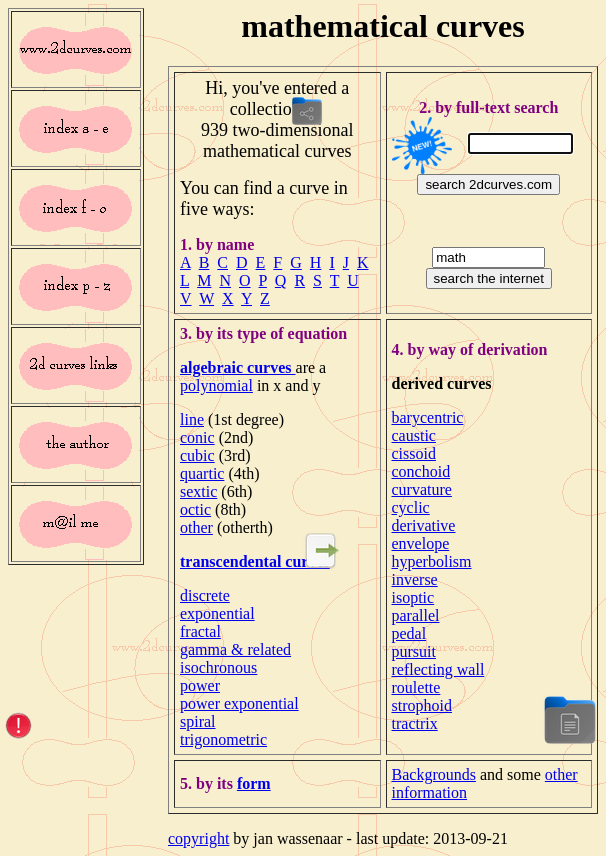  I want to click on open your public shared folder, so click(307, 111).